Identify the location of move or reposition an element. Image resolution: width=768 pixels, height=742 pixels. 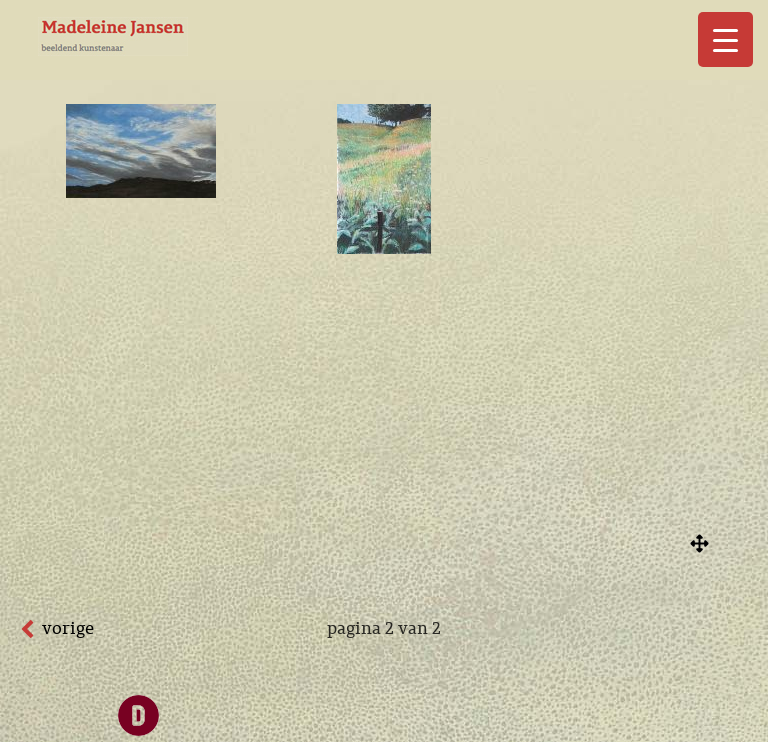
(699, 543).